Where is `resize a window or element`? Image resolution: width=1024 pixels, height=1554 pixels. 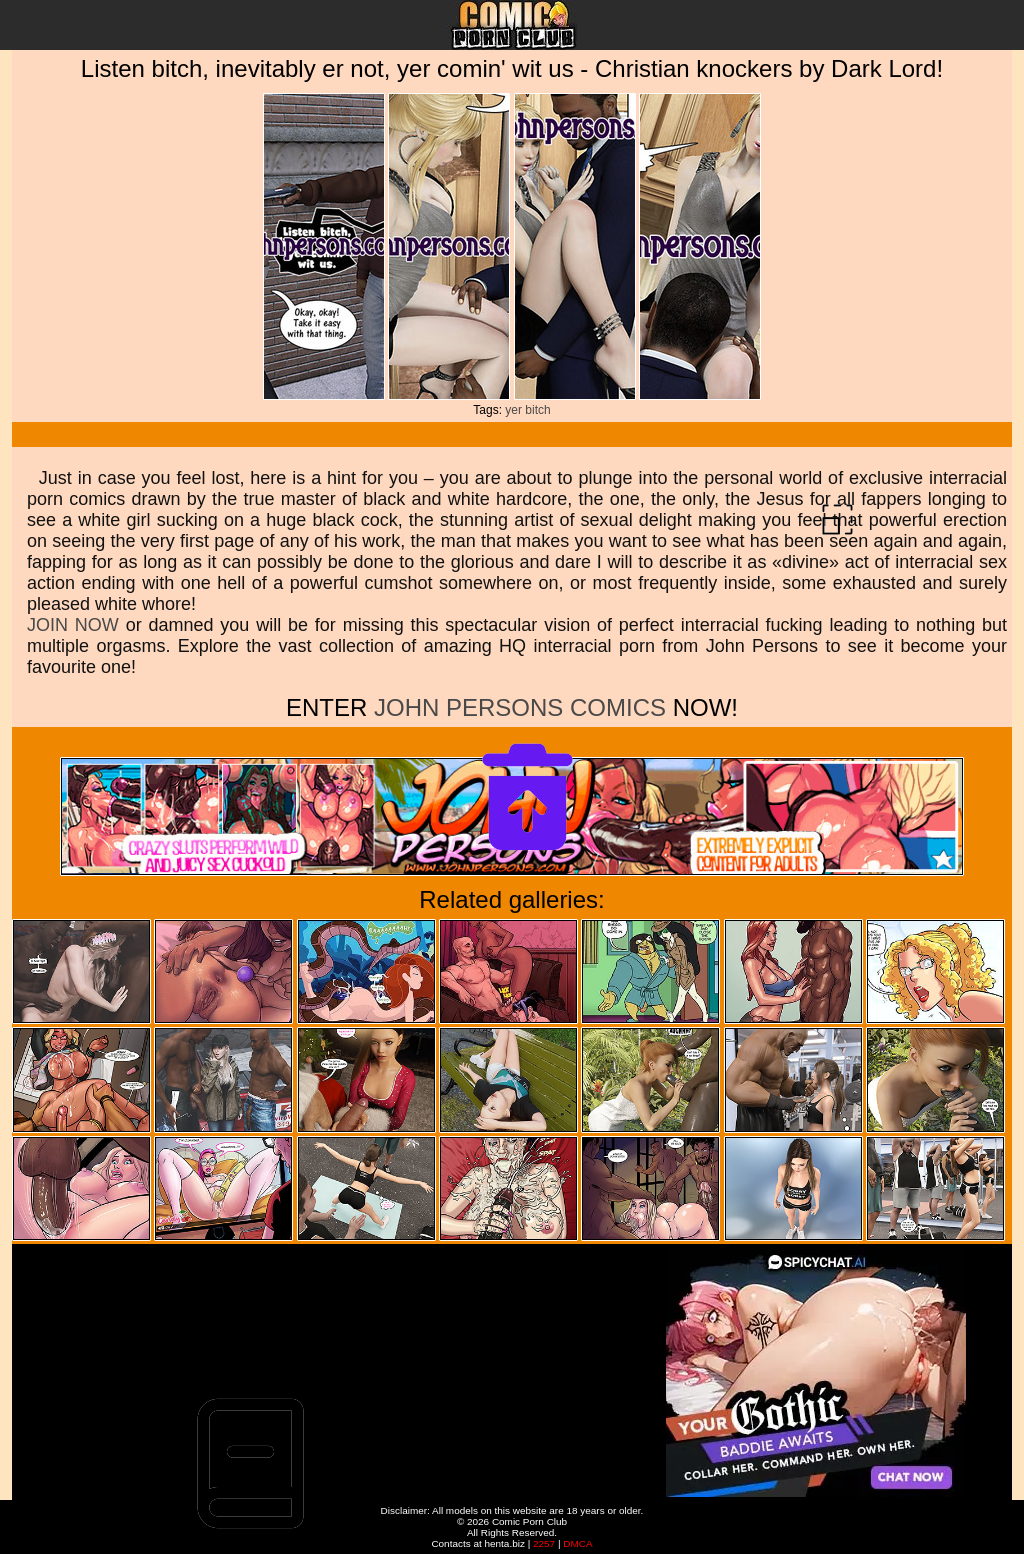
resize a window or element is located at coordinates (837, 519).